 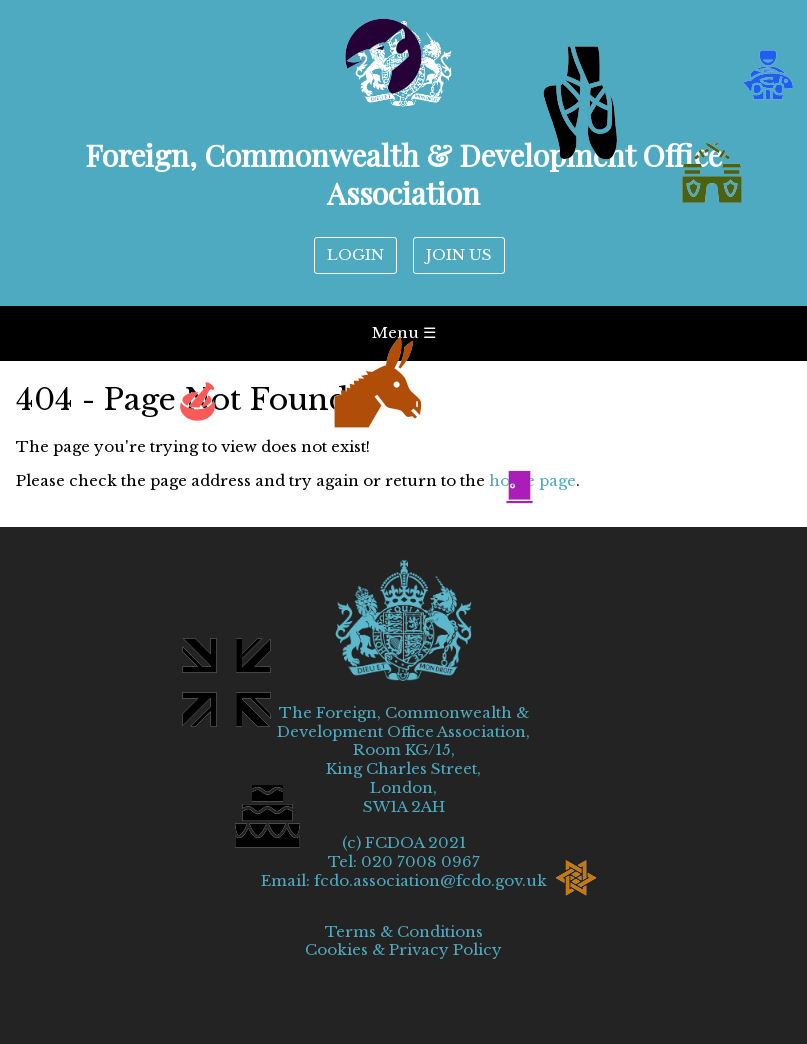 I want to click on exit the current screen or application, so click(x=519, y=486).